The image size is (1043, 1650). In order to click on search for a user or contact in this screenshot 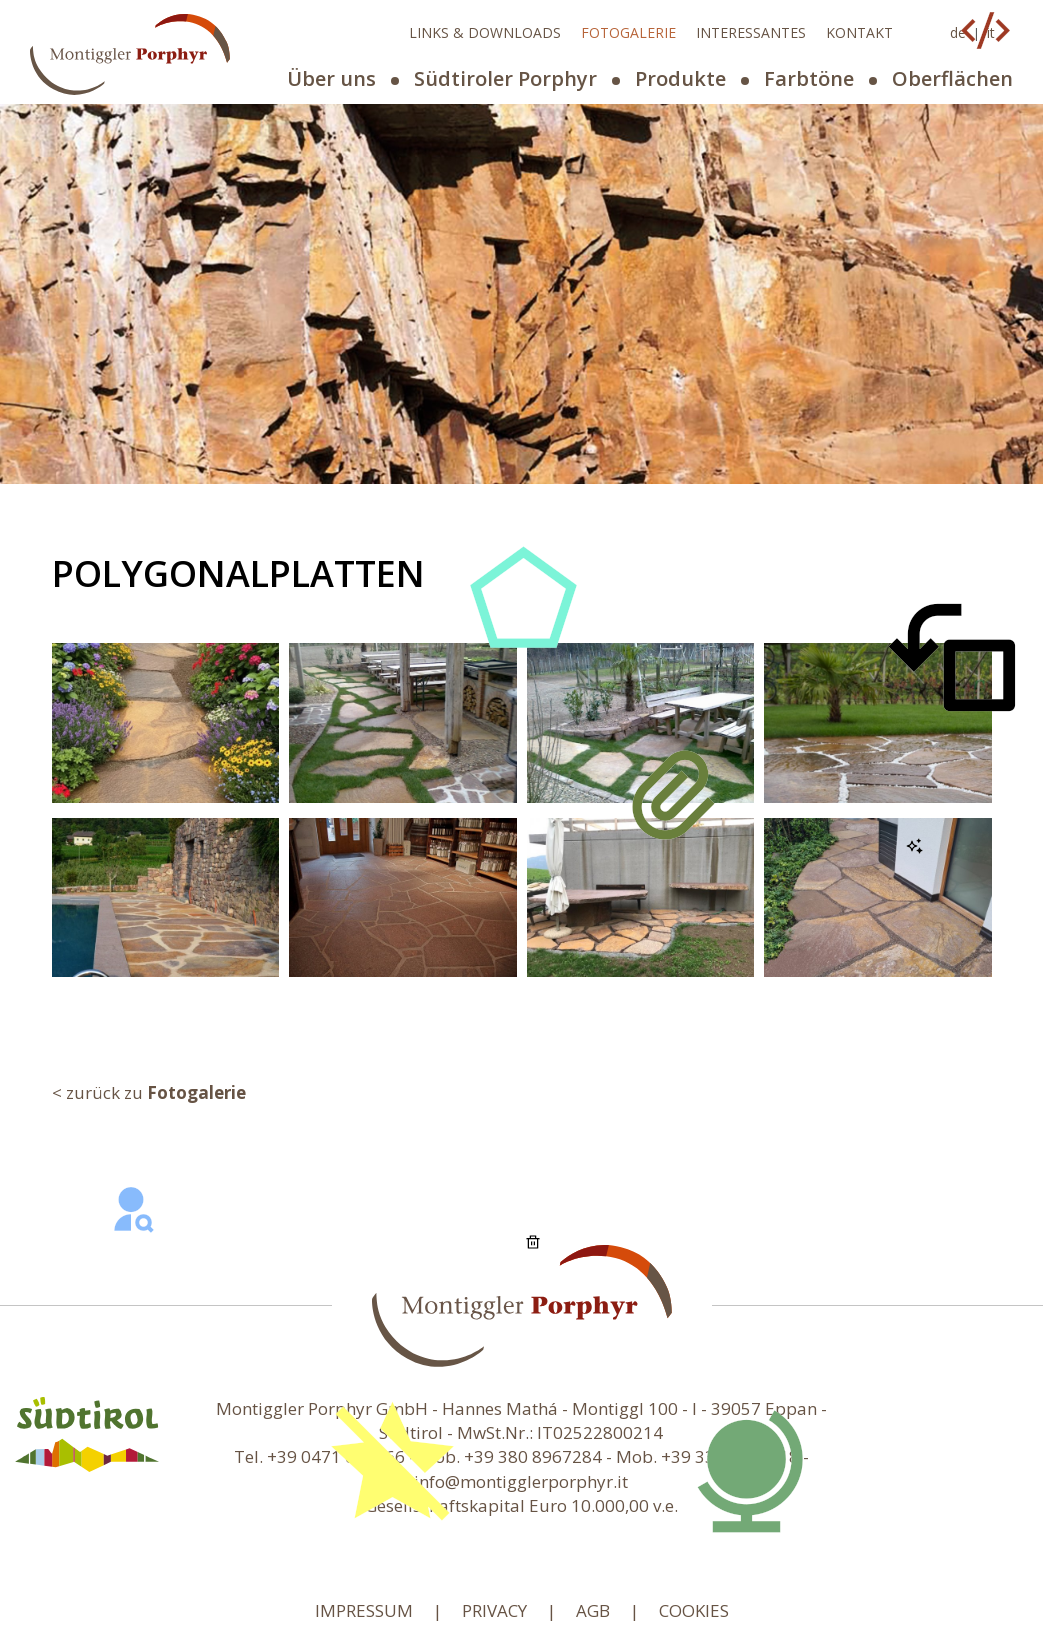, I will do `click(131, 1210)`.